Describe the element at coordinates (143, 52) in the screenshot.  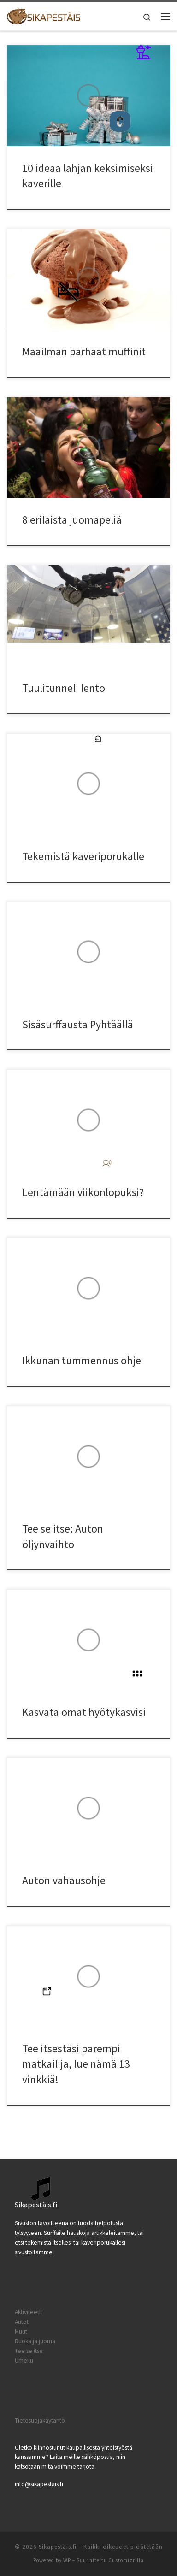
I see `navigate to airport information` at that location.